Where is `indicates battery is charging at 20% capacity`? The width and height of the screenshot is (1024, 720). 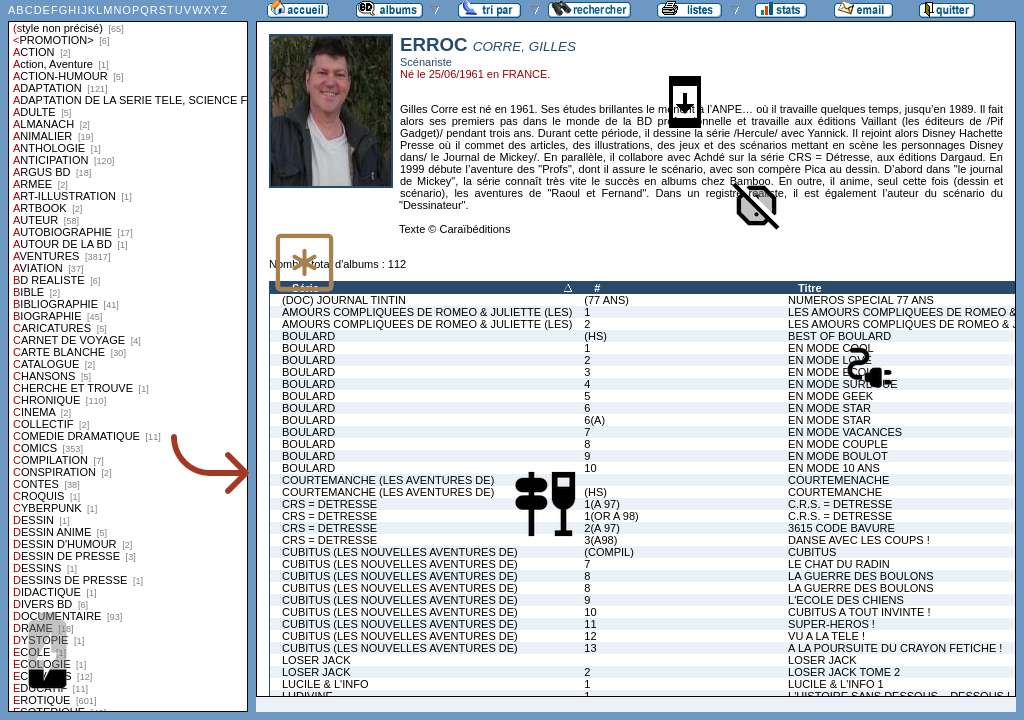 indicates battery is charging at 20% capacity is located at coordinates (47, 650).